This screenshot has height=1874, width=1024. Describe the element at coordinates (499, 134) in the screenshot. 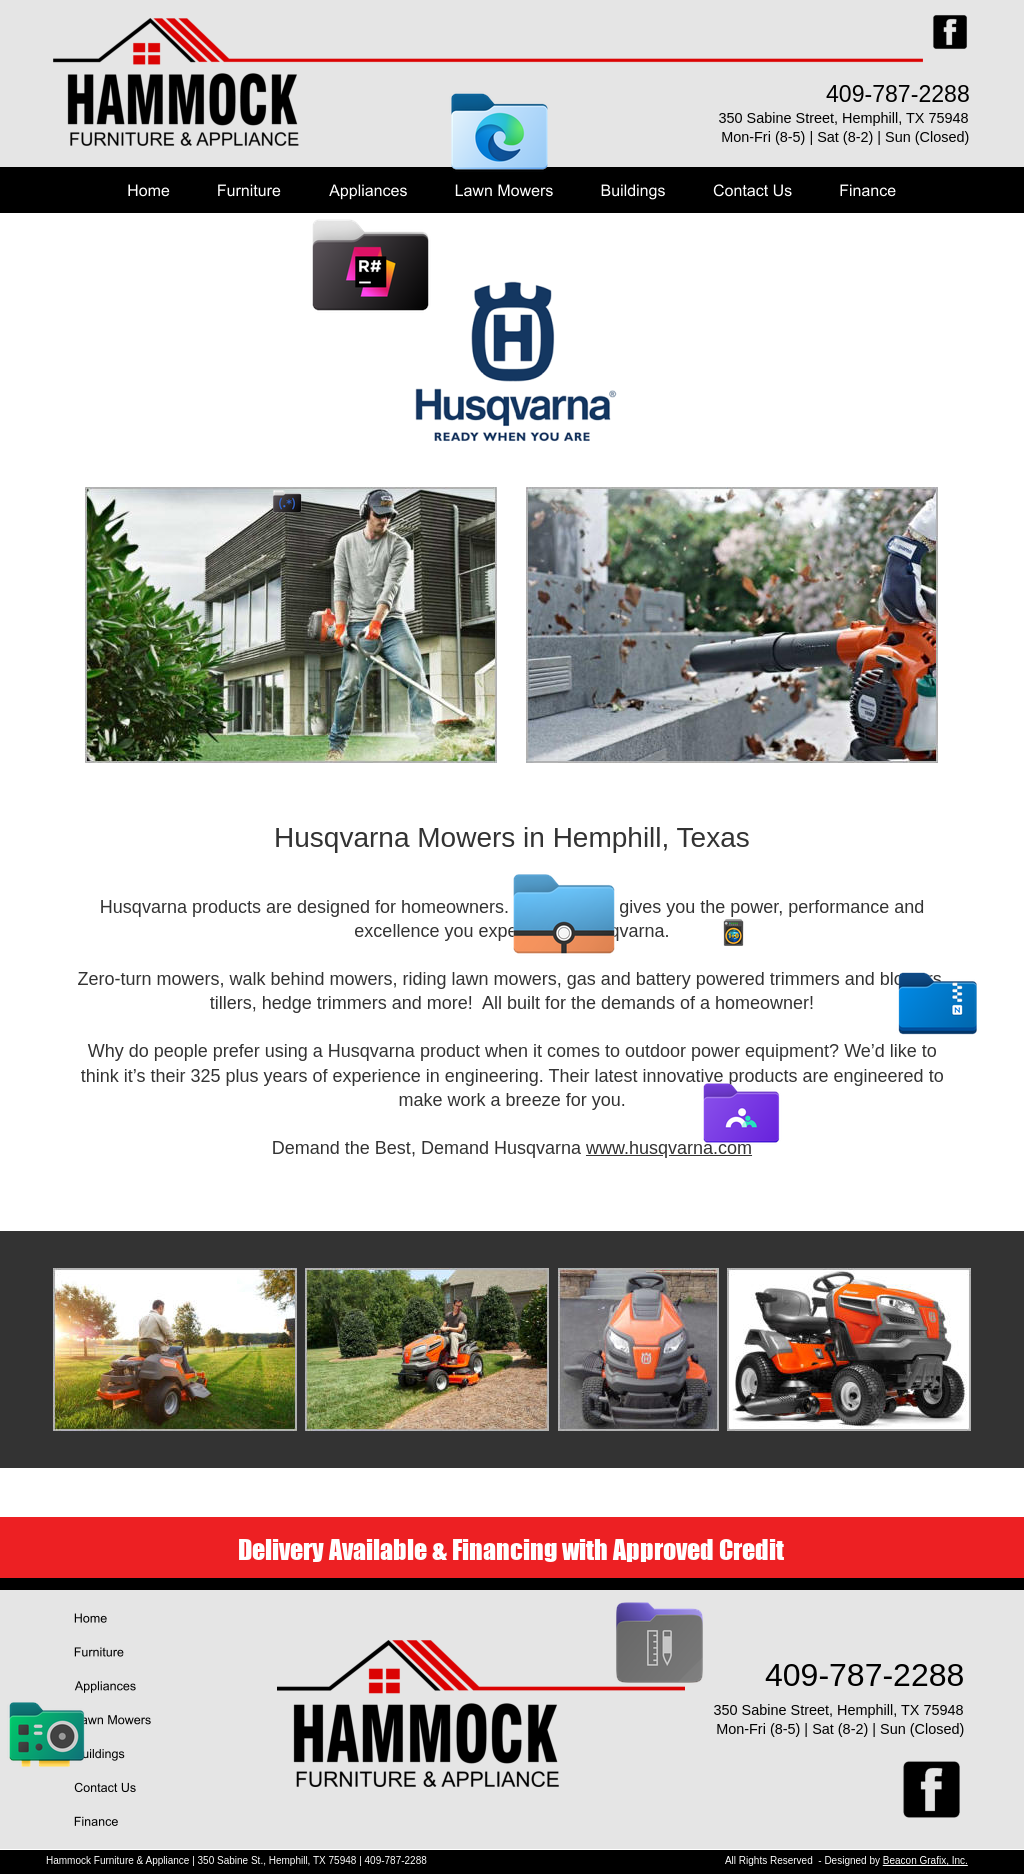

I see `open folder containing microsoft edge files` at that location.